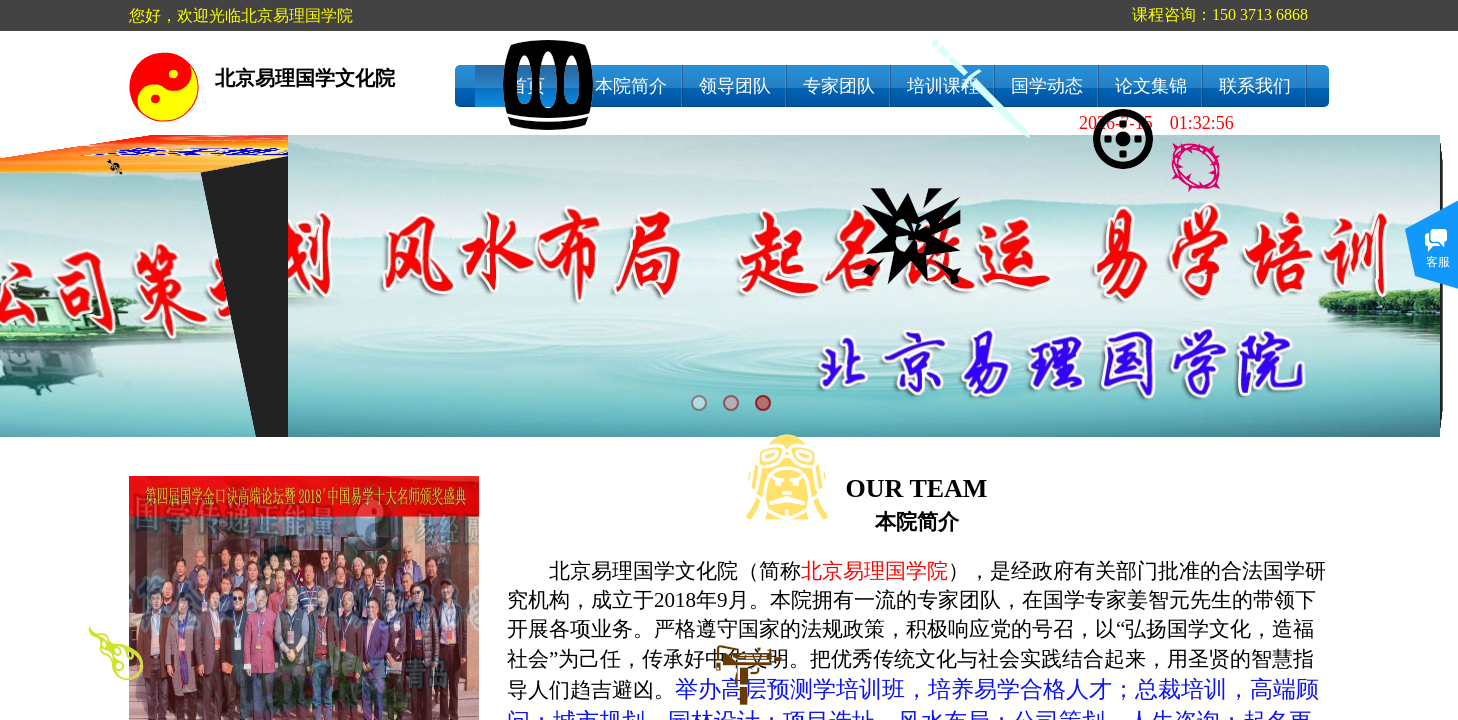 Image resolution: width=1458 pixels, height=720 pixels. I want to click on cast a plasma or energy attack, so click(116, 653).